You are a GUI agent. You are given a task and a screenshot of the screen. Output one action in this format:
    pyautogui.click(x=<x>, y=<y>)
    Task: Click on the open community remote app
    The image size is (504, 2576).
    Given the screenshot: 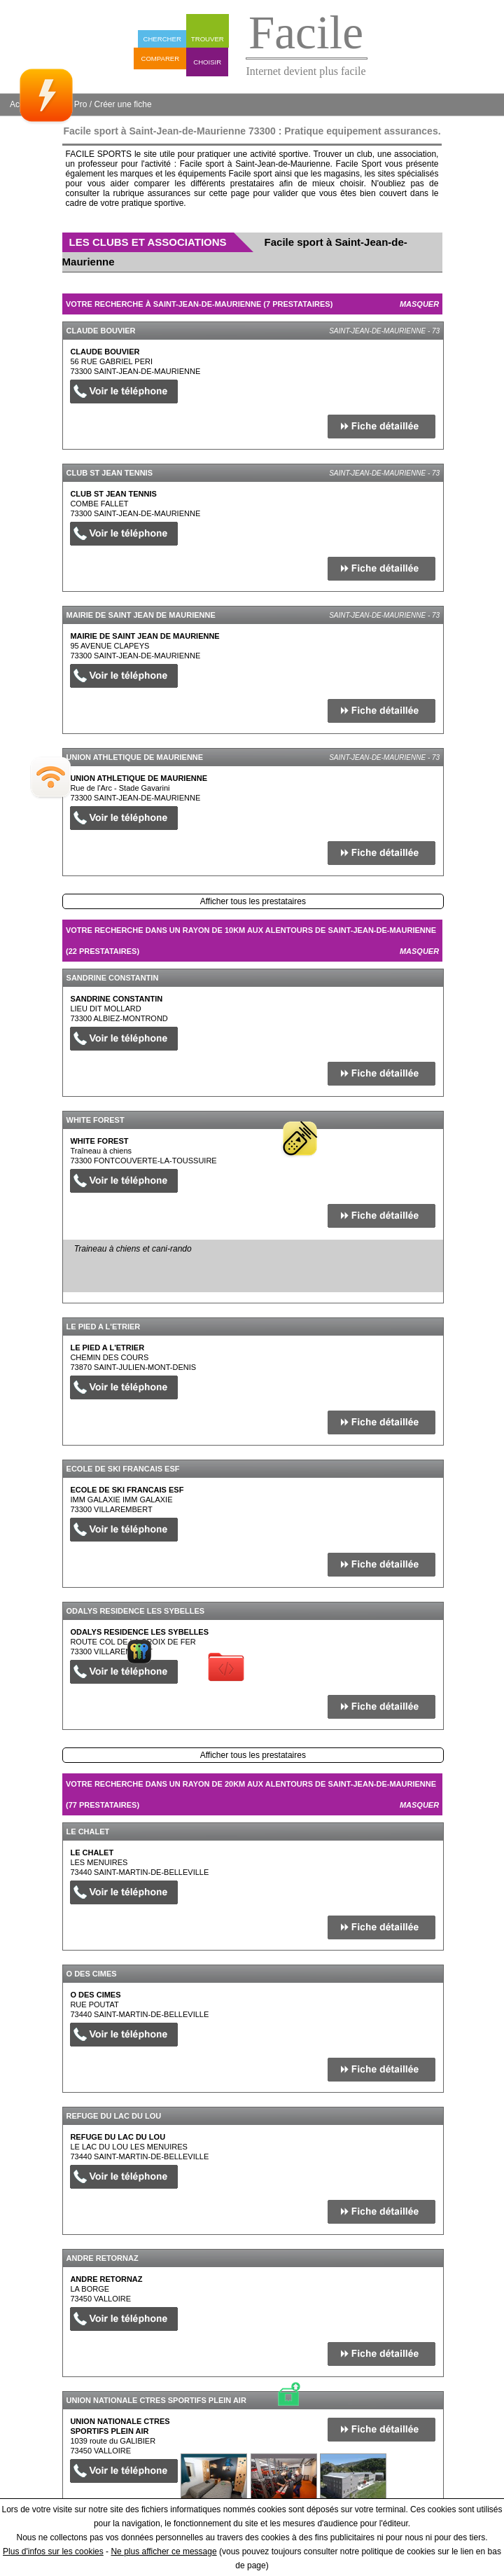 What is the action you would take?
    pyautogui.click(x=300, y=1138)
    